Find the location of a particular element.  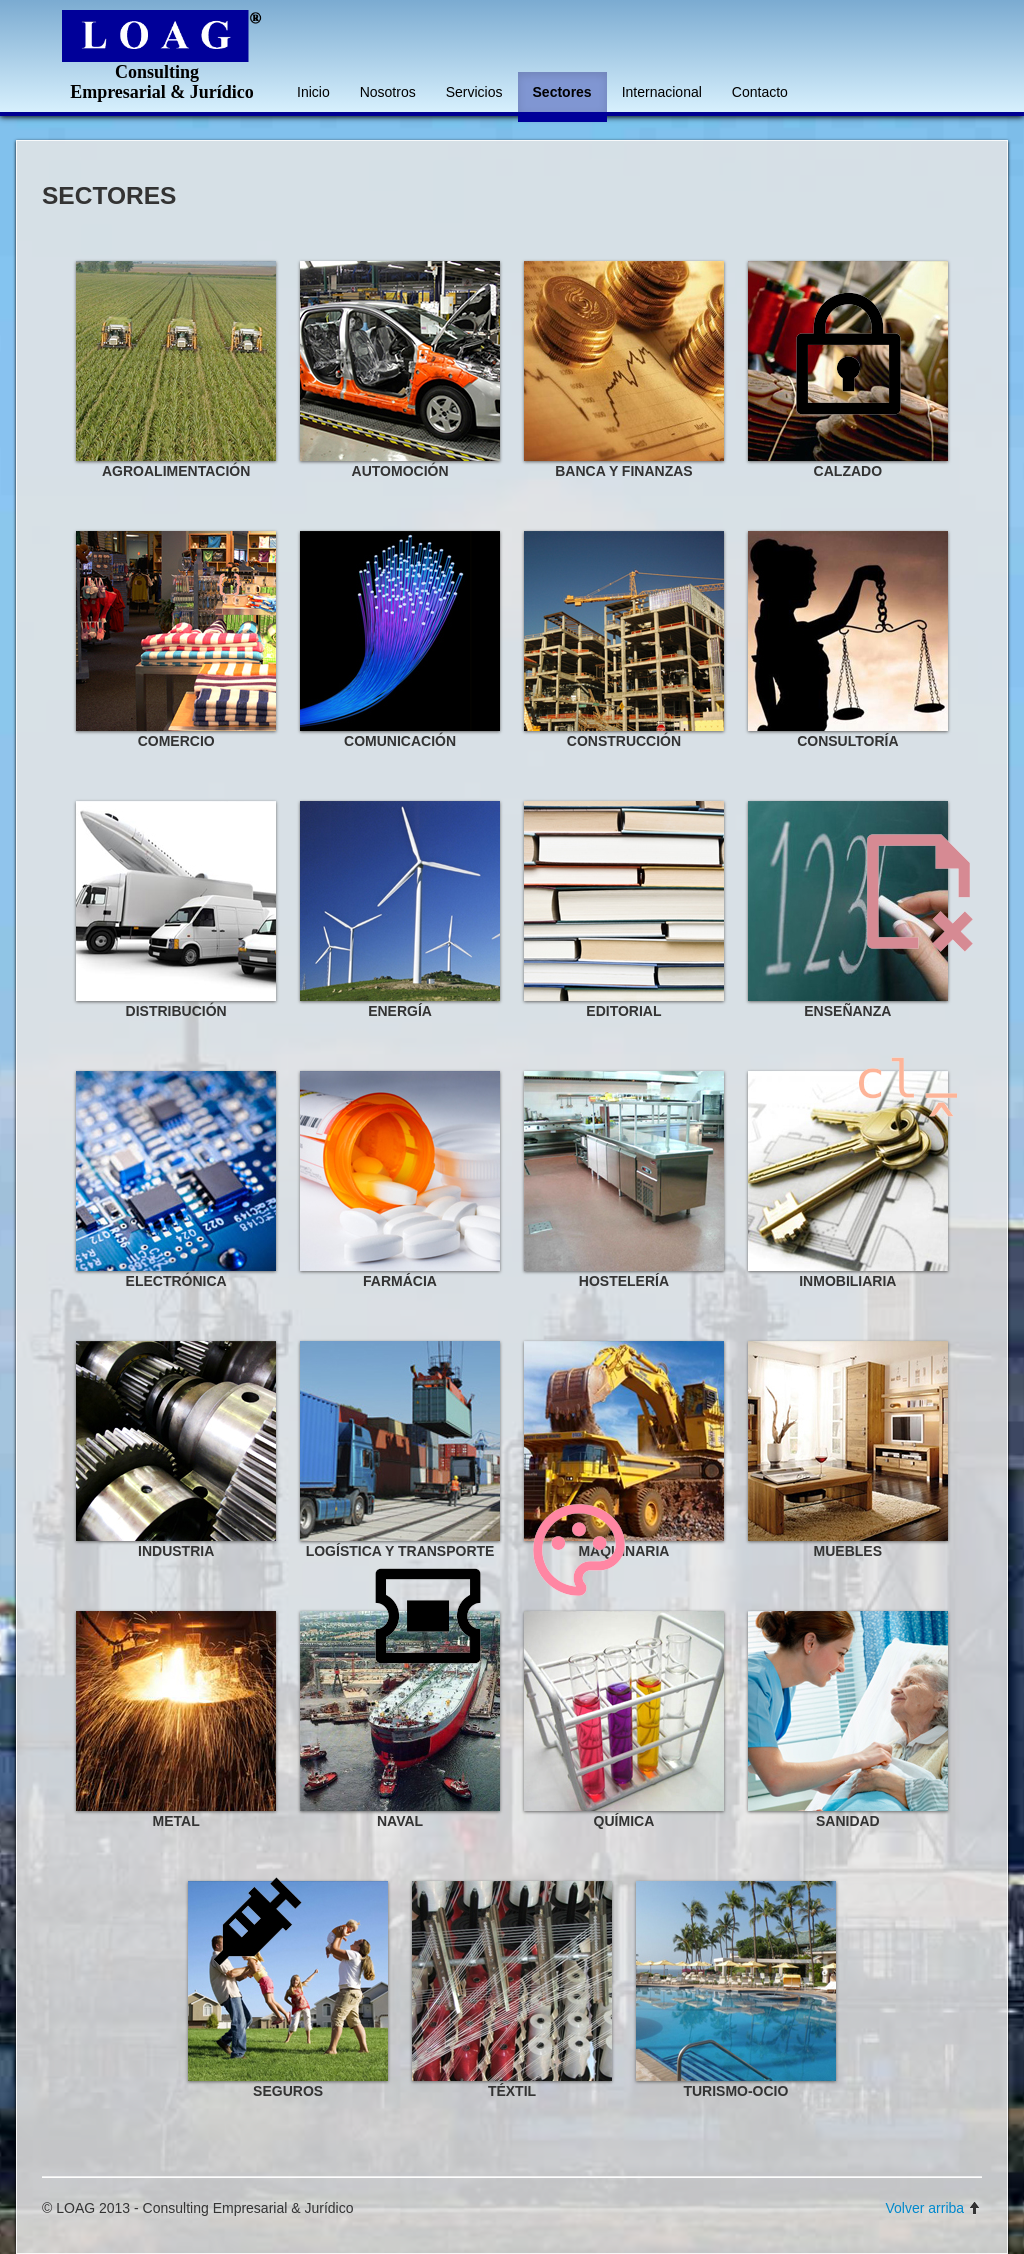

access medical or vaccination records is located at coordinates (258, 1920).